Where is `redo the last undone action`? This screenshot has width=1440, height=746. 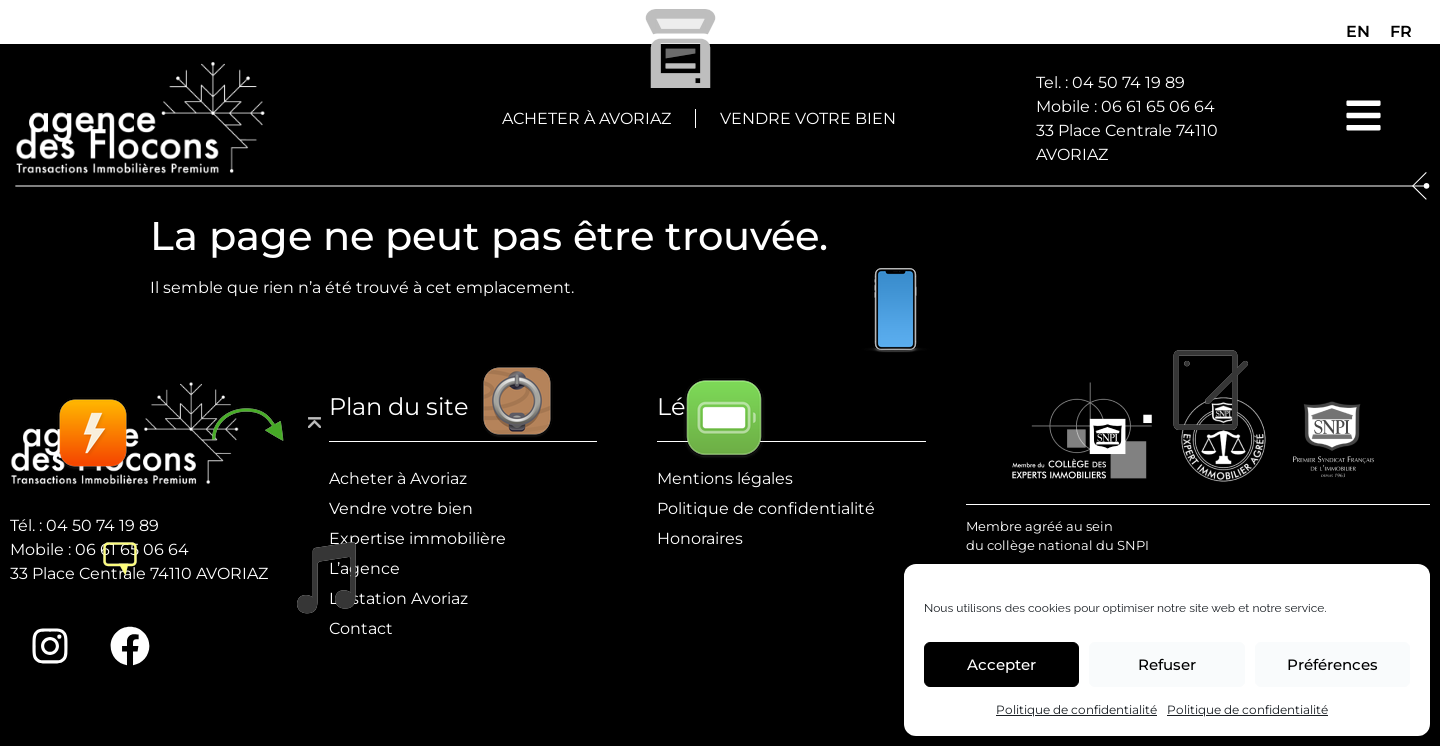 redo the last undone action is located at coordinates (248, 424).